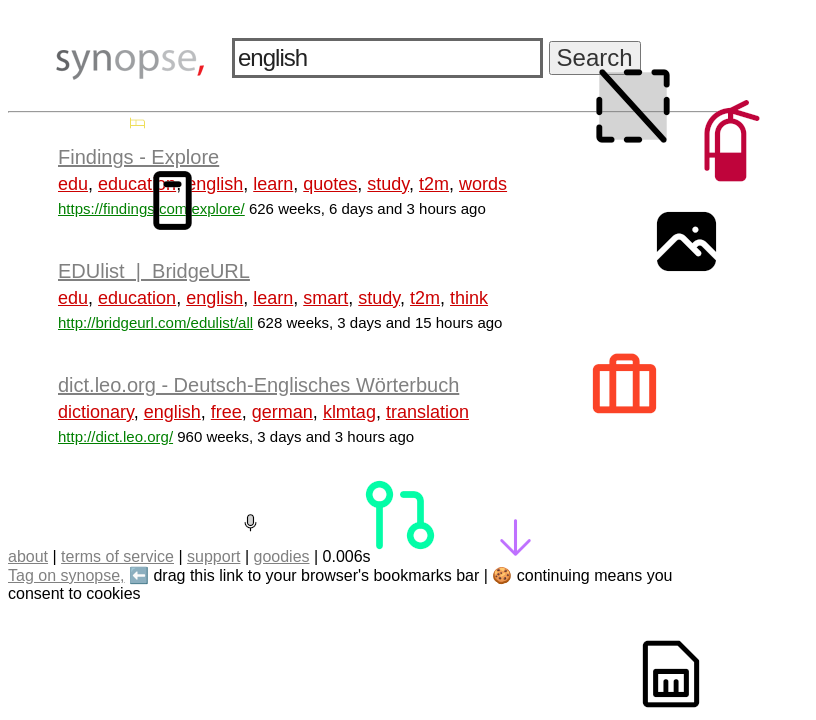 The height and width of the screenshot is (720, 816). Describe the element at coordinates (400, 515) in the screenshot. I see `create a new pull request` at that location.